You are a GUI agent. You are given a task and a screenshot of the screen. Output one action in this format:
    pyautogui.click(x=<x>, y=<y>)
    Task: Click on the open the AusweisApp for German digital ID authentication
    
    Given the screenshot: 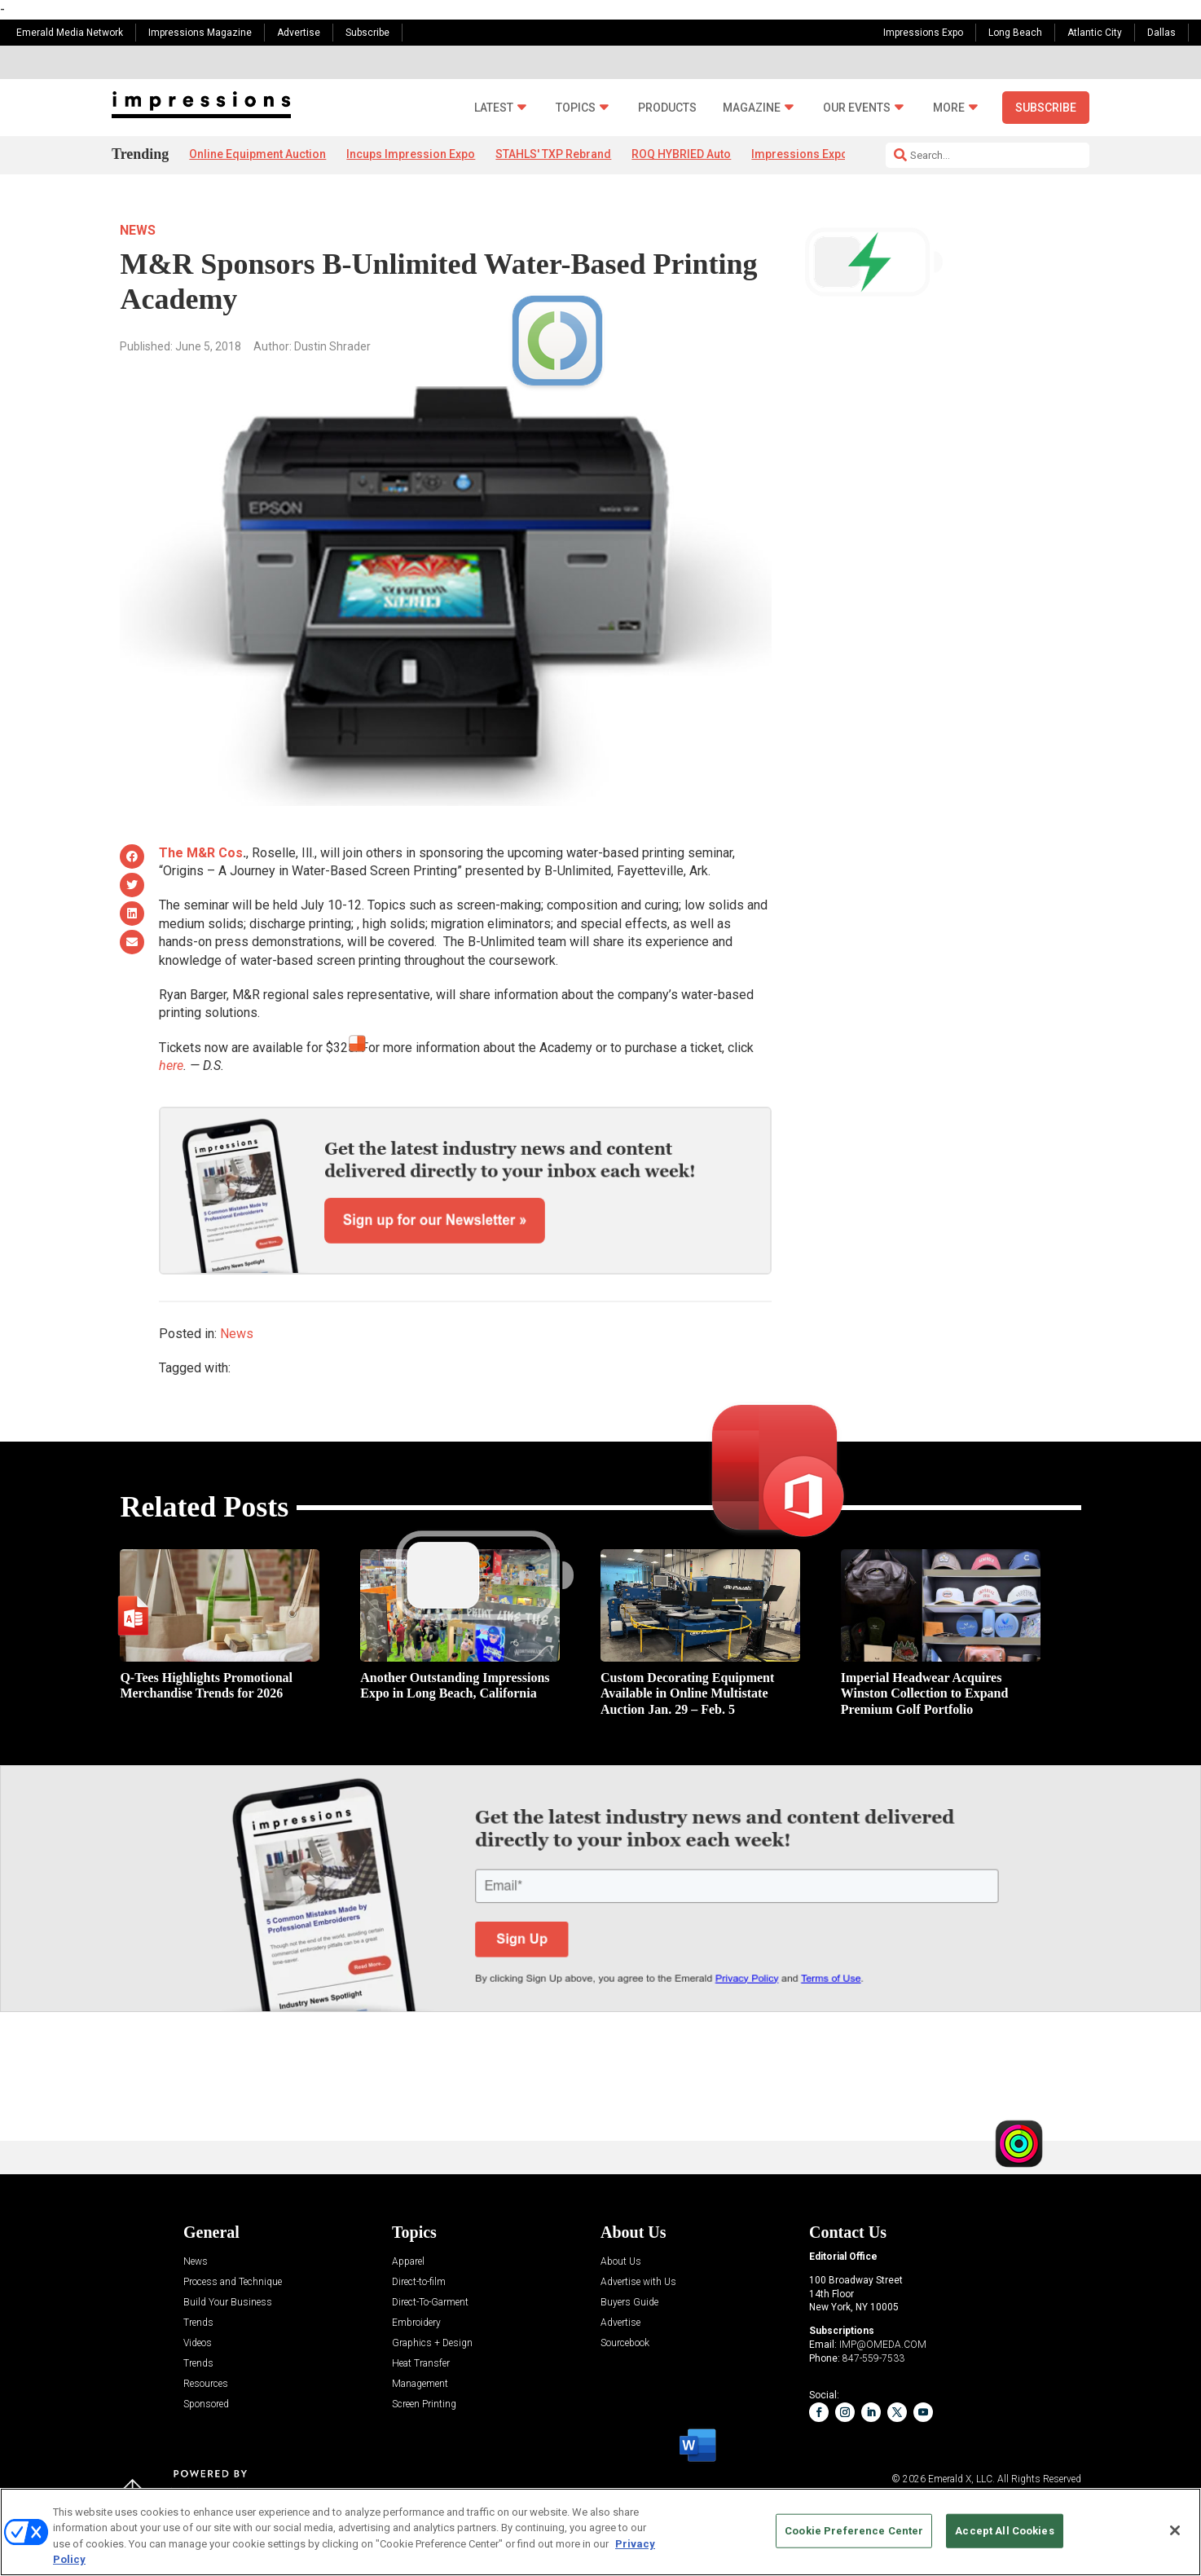 What is the action you would take?
    pyautogui.click(x=557, y=341)
    